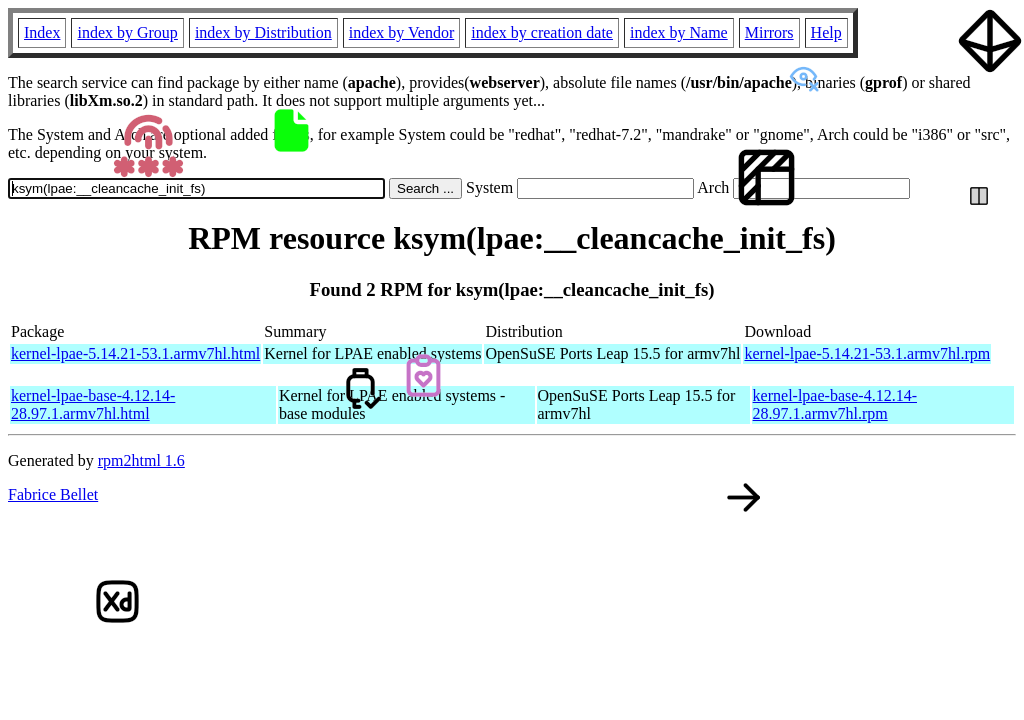 This screenshot has height=720, width=1024. Describe the element at coordinates (766, 177) in the screenshot. I see `freeze row and column headers in a spreadsheet` at that location.